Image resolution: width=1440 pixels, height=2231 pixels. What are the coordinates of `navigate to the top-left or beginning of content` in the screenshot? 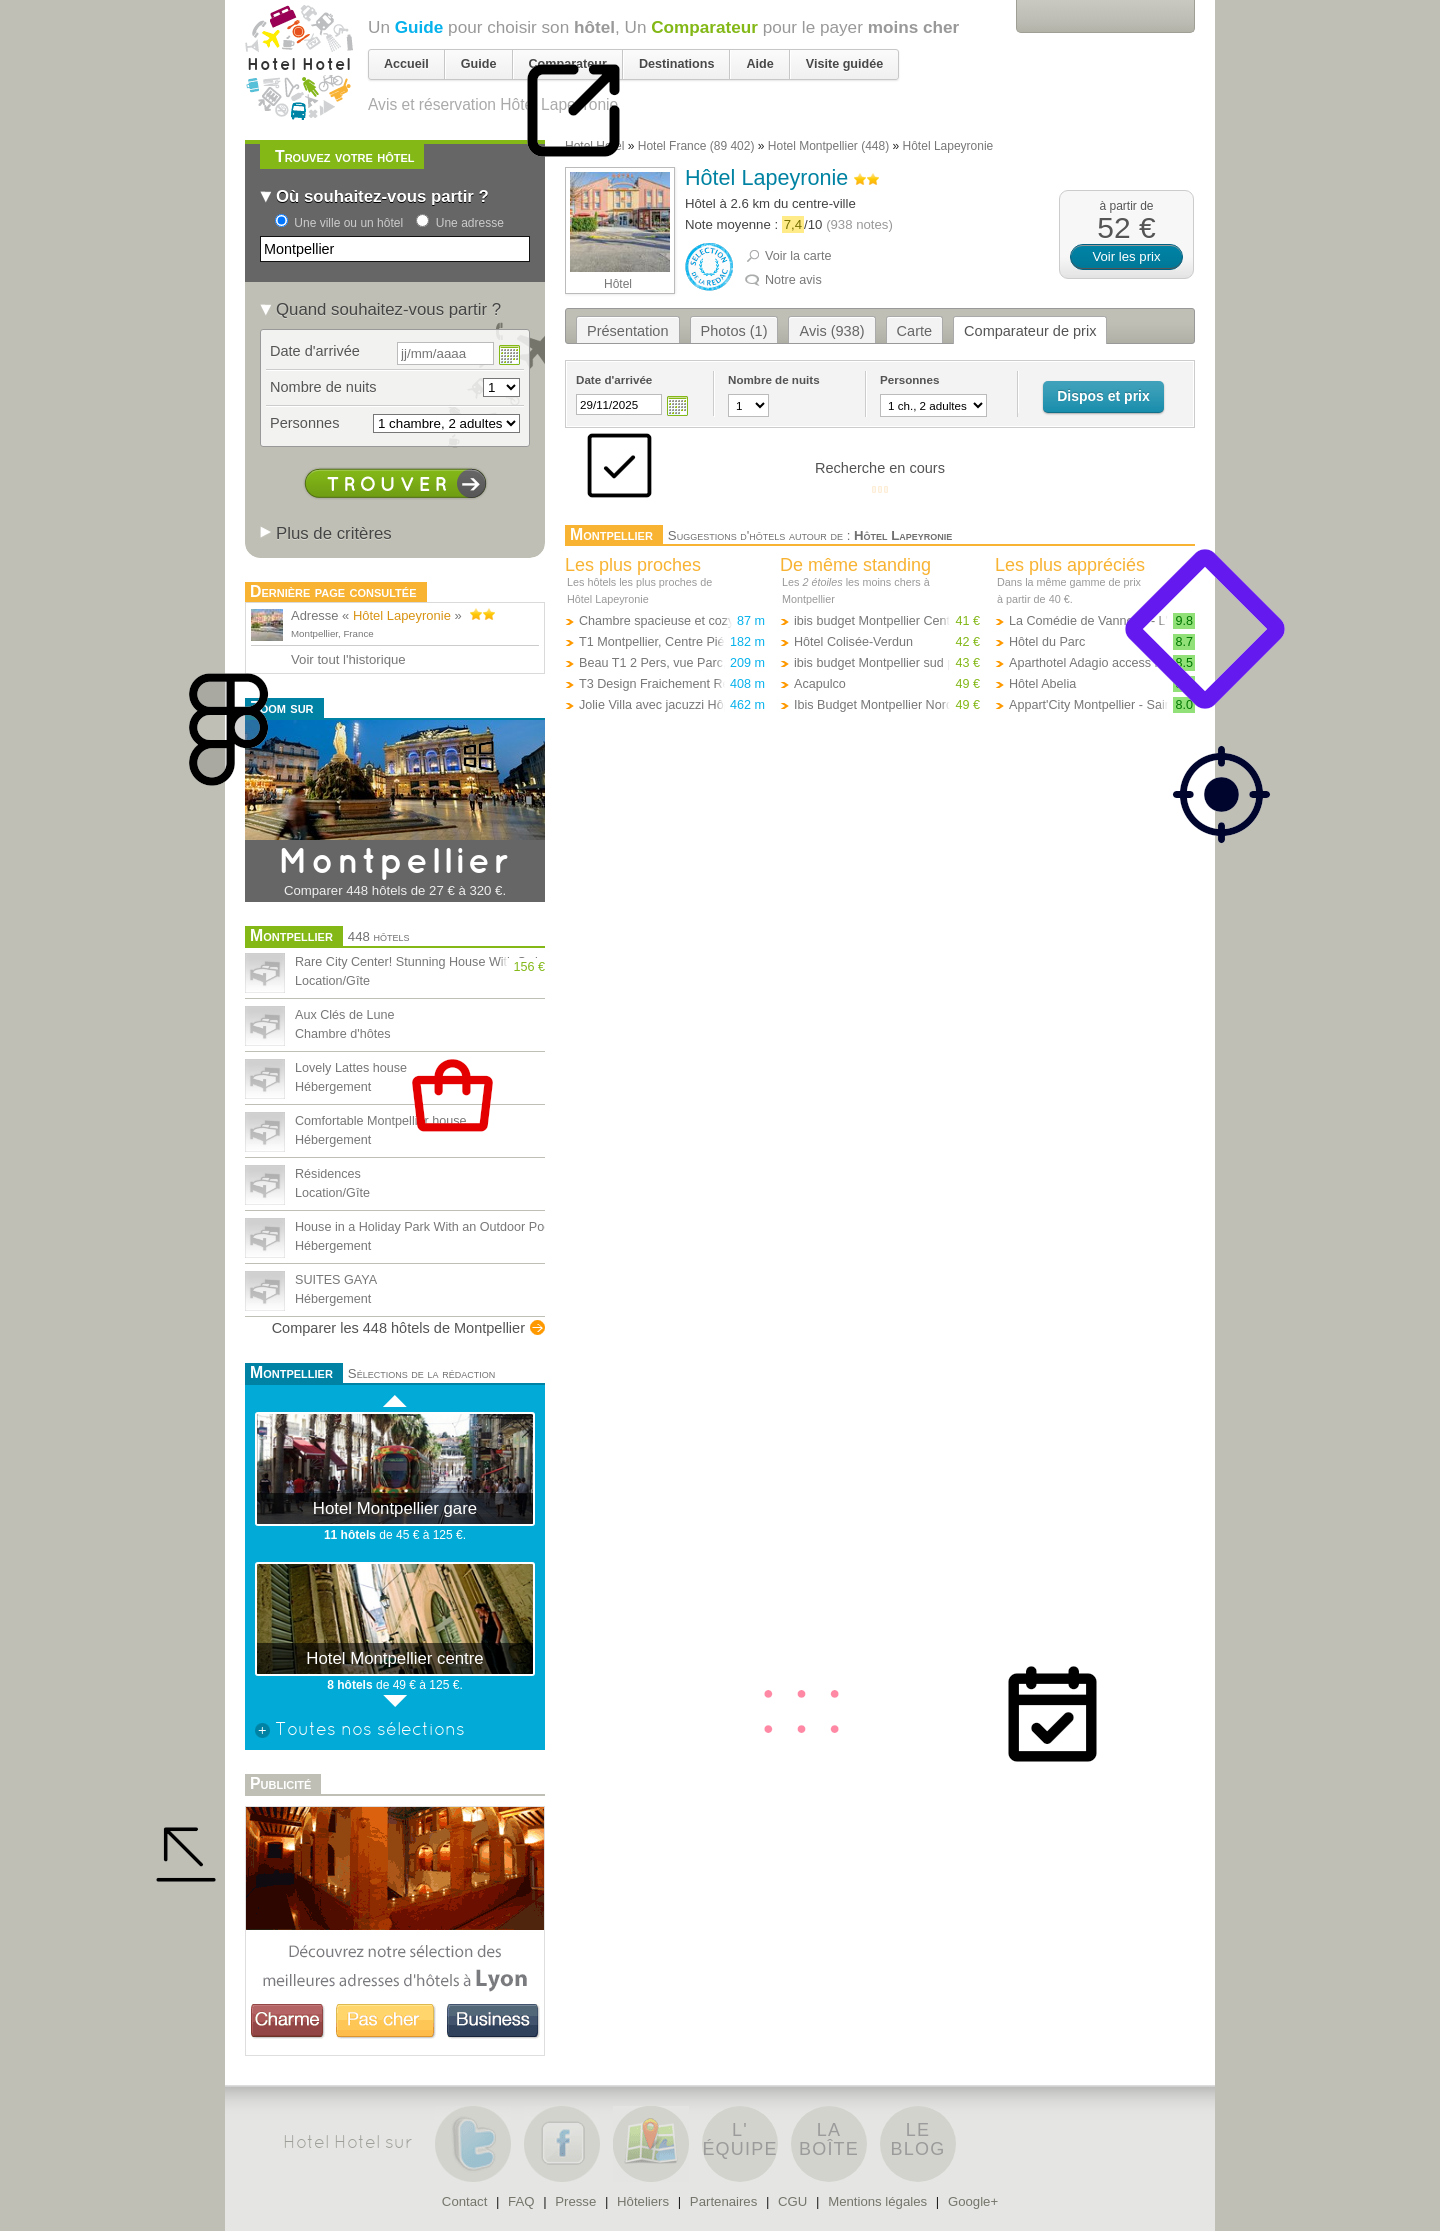 It's located at (183, 1854).